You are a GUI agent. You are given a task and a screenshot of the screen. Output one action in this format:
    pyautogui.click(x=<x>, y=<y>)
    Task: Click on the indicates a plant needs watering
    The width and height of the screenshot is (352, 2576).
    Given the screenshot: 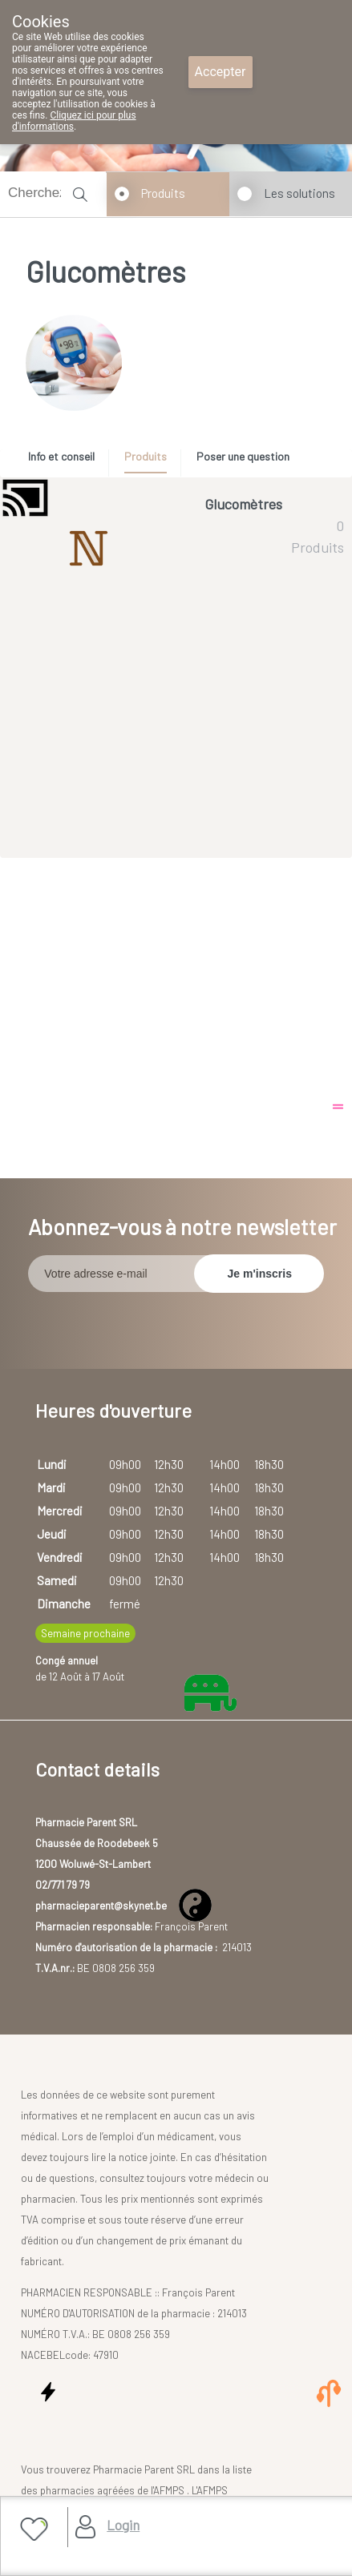 What is the action you would take?
    pyautogui.click(x=329, y=2393)
    